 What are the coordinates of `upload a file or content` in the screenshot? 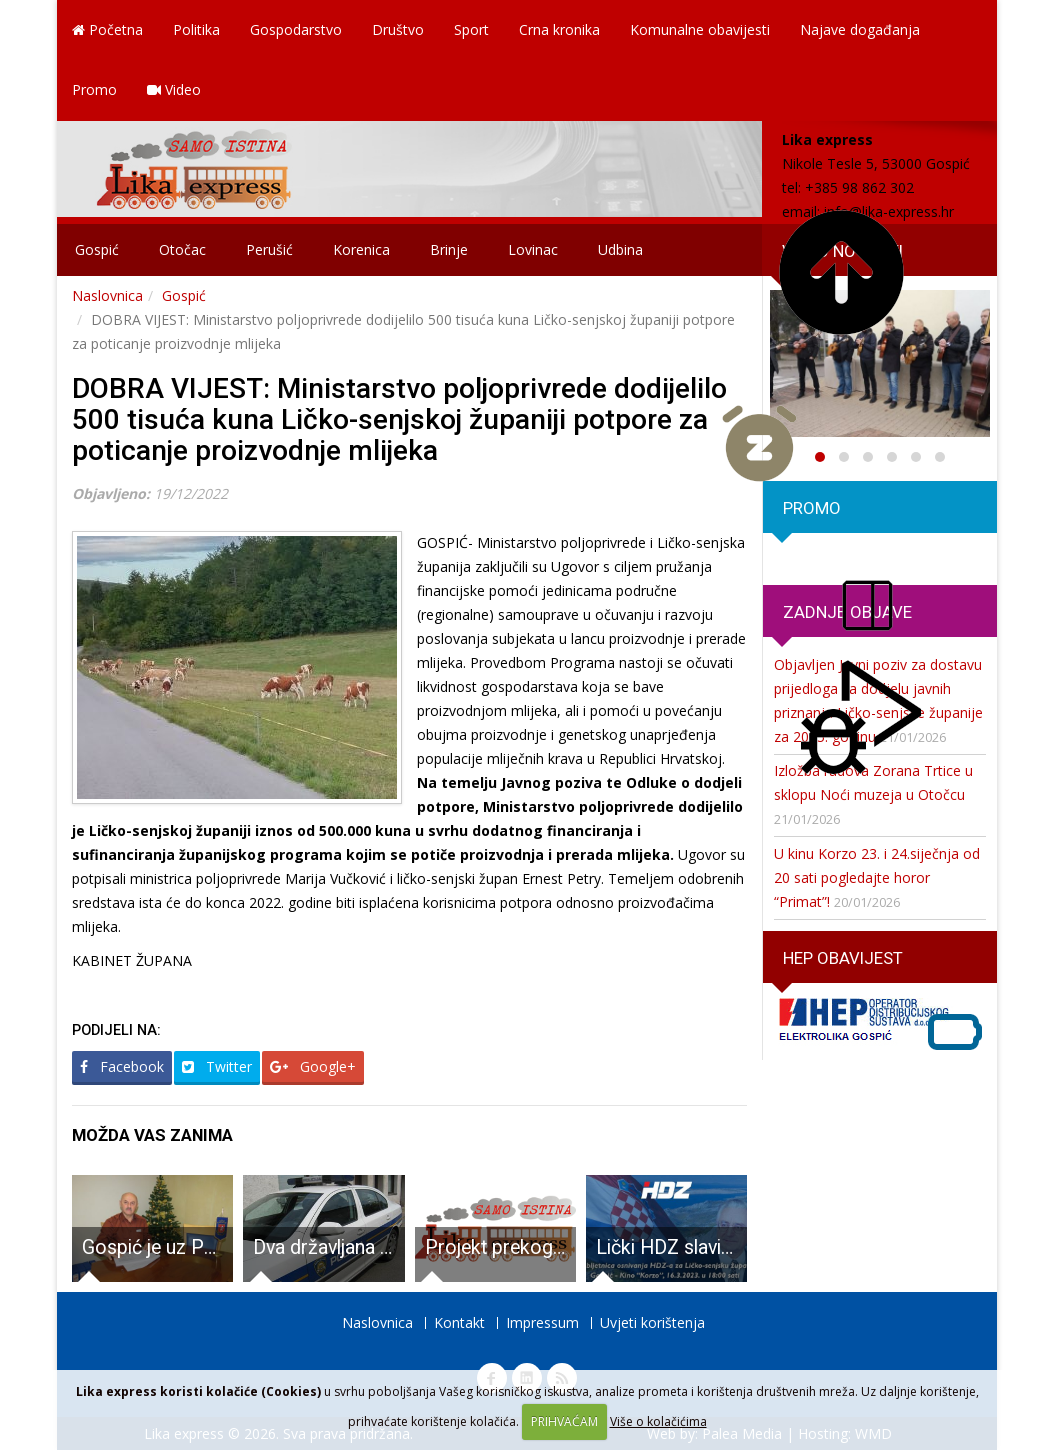 It's located at (841, 272).